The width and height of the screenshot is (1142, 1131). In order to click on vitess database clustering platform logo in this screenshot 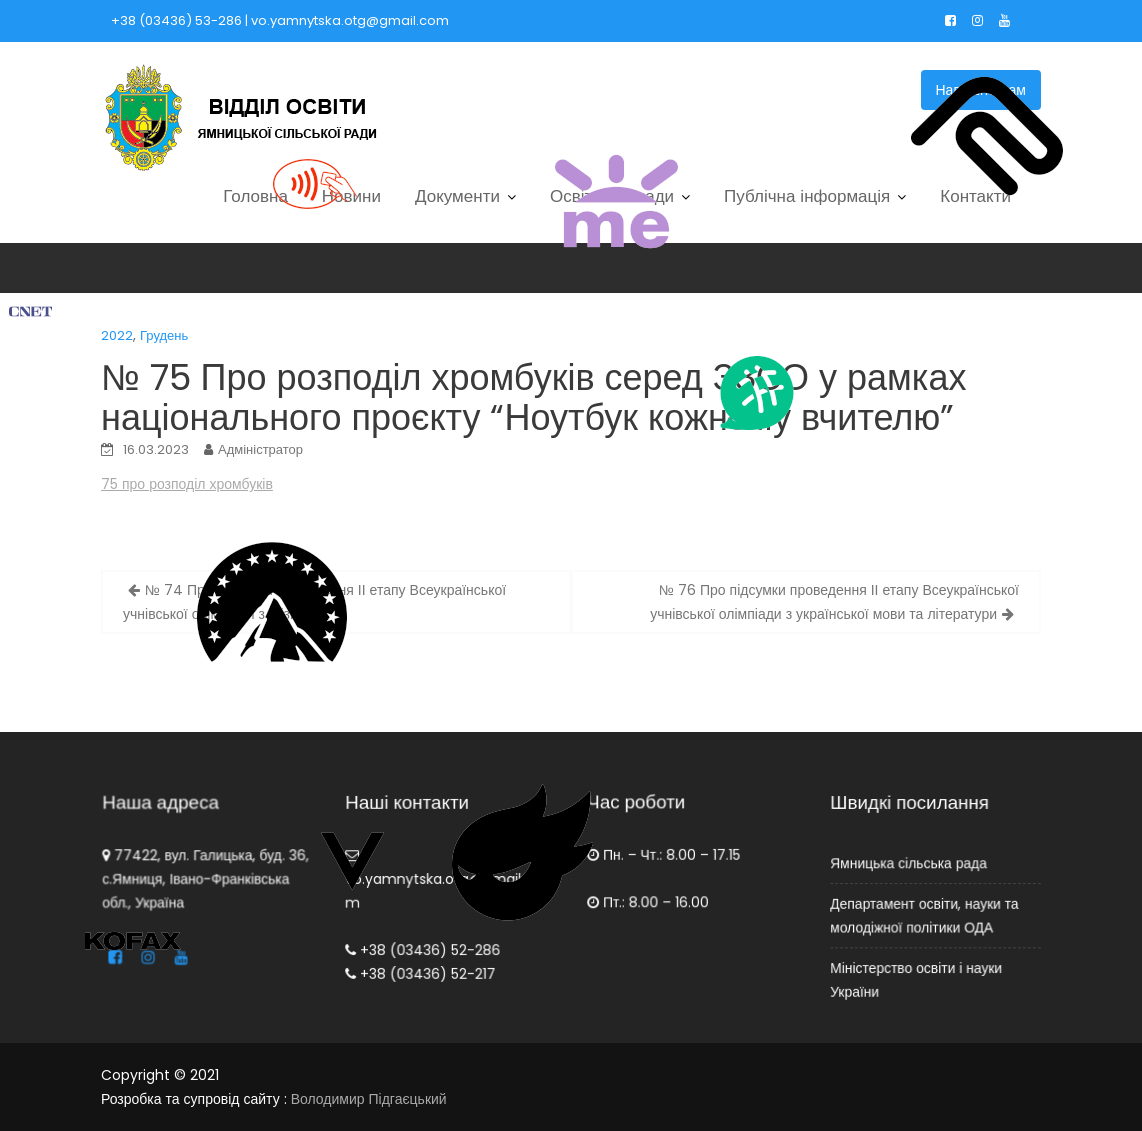, I will do `click(352, 861)`.